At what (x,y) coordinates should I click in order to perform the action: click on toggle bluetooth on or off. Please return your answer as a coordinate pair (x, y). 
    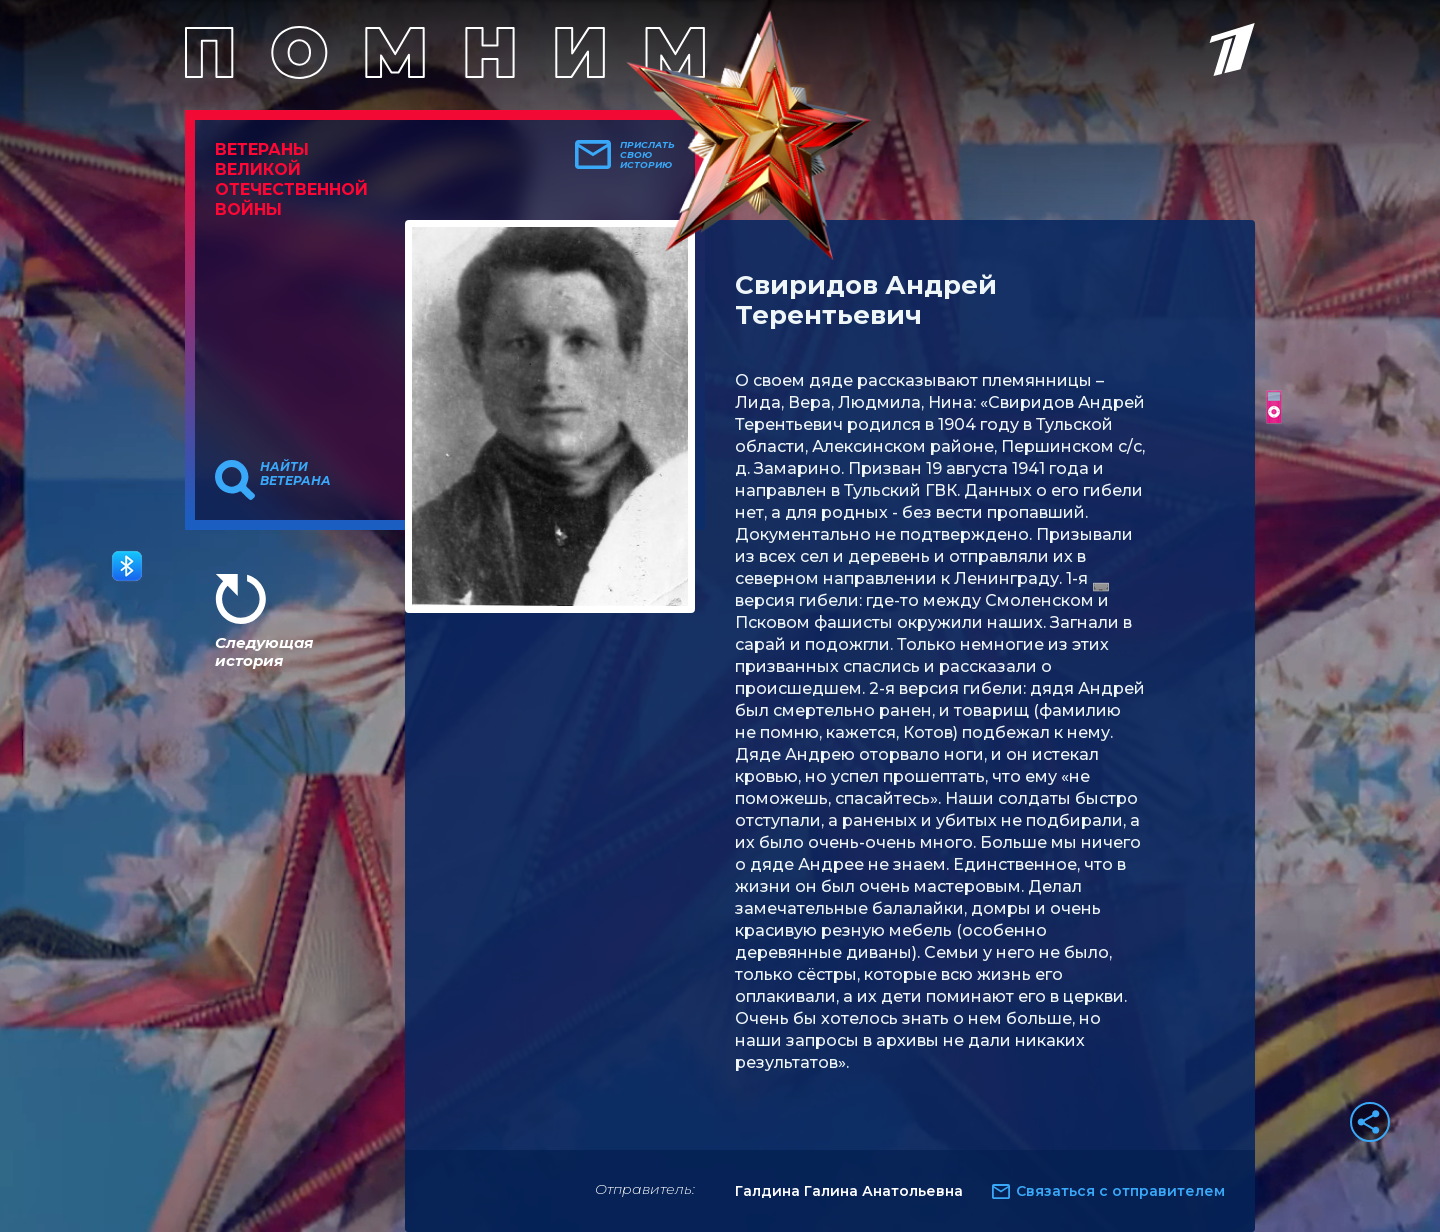
    Looking at the image, I should click on (127, 566).